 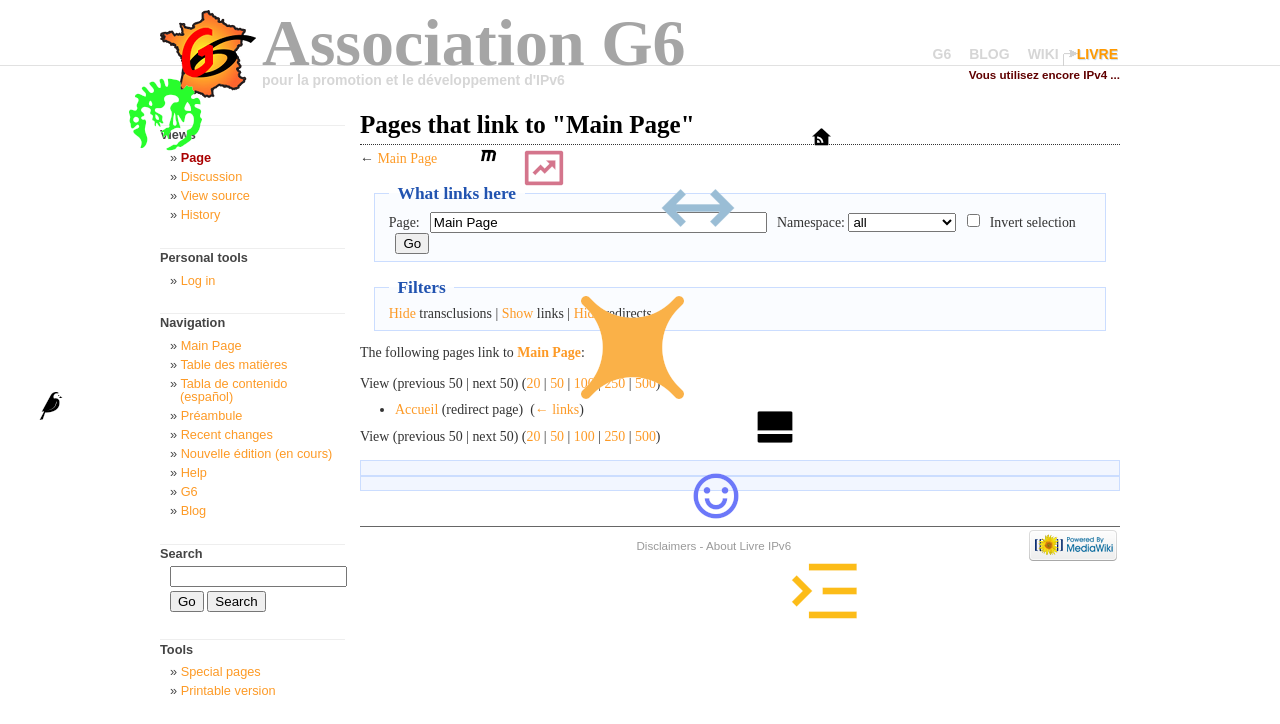 What do you see at coordinates (632, 347) in the screenshot?
I see `nextra documentation framework logo` at bounding box center [632, 347].